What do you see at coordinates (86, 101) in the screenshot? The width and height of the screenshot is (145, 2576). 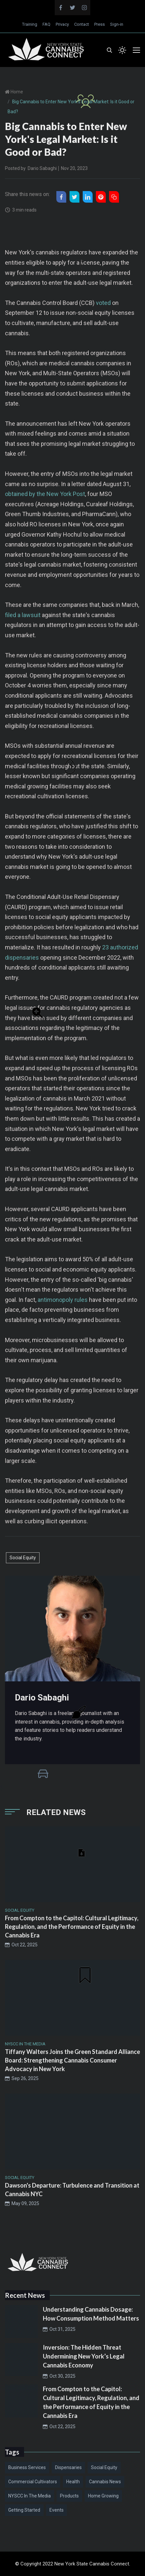 I see `view group members or team` at bounding box center [86, 101].